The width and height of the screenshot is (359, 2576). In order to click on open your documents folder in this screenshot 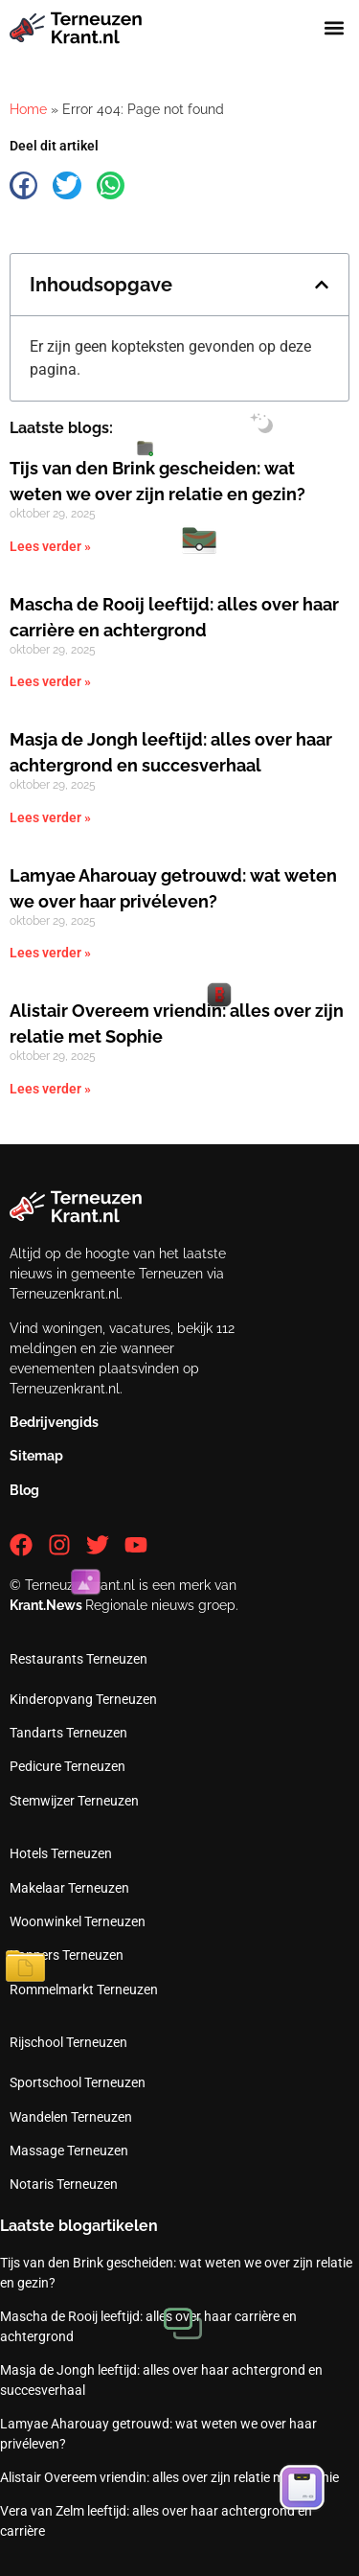, I will do `click(25, 1966)`.